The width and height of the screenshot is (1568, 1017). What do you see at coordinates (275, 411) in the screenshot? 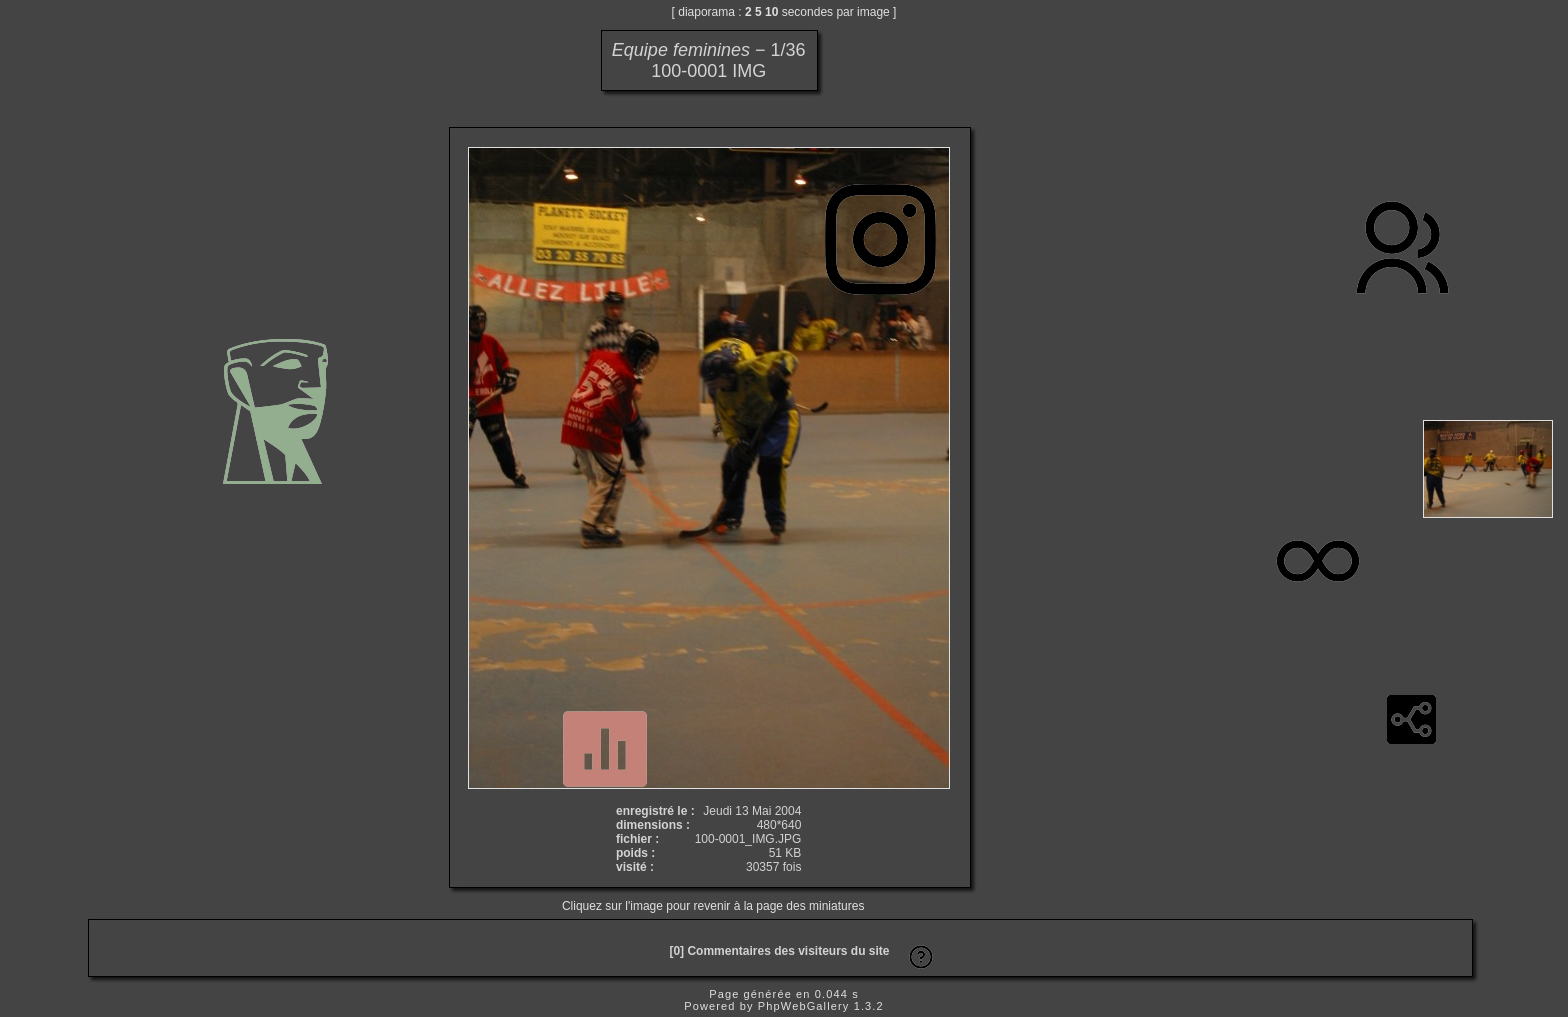
I see `kingston technology company logo` at bounding box center [275, 411].